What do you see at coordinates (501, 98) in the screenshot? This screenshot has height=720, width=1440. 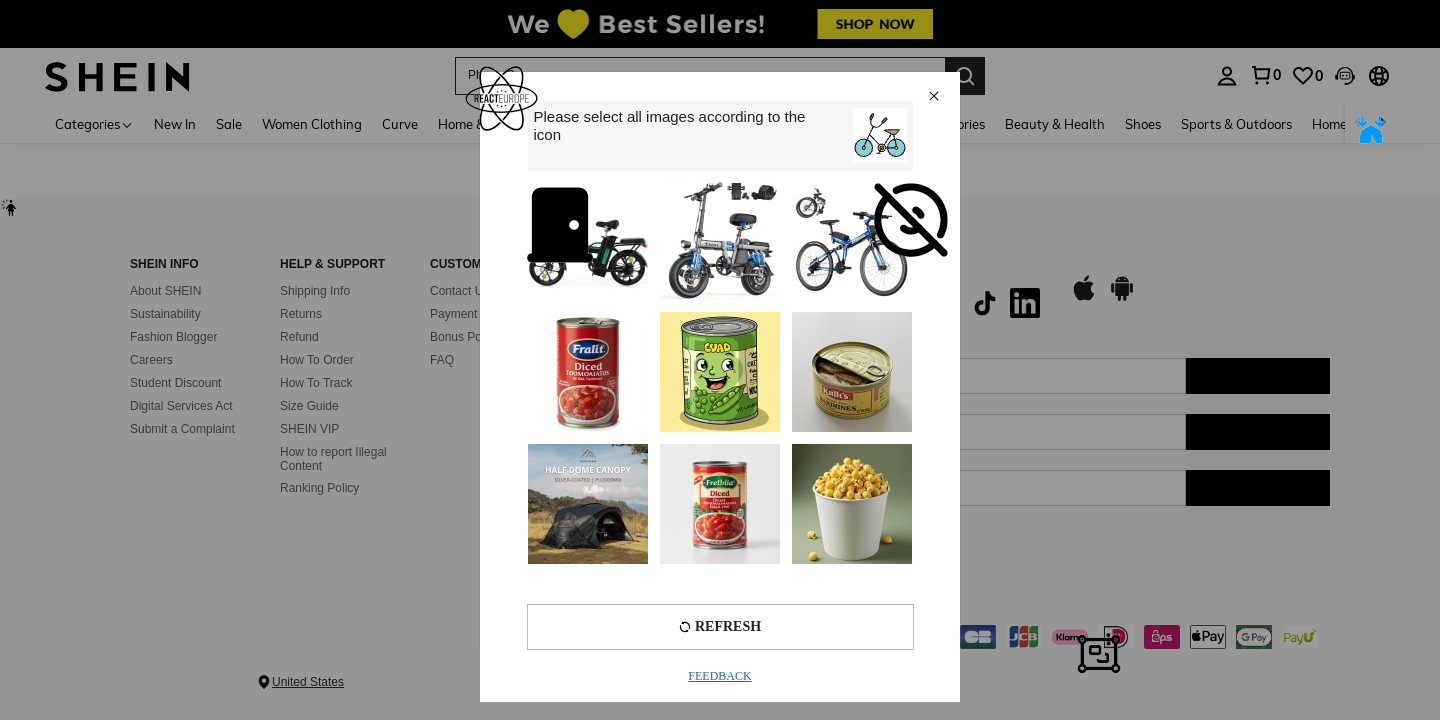 I see `react europe conference logo` at bounding box center [501, 98].